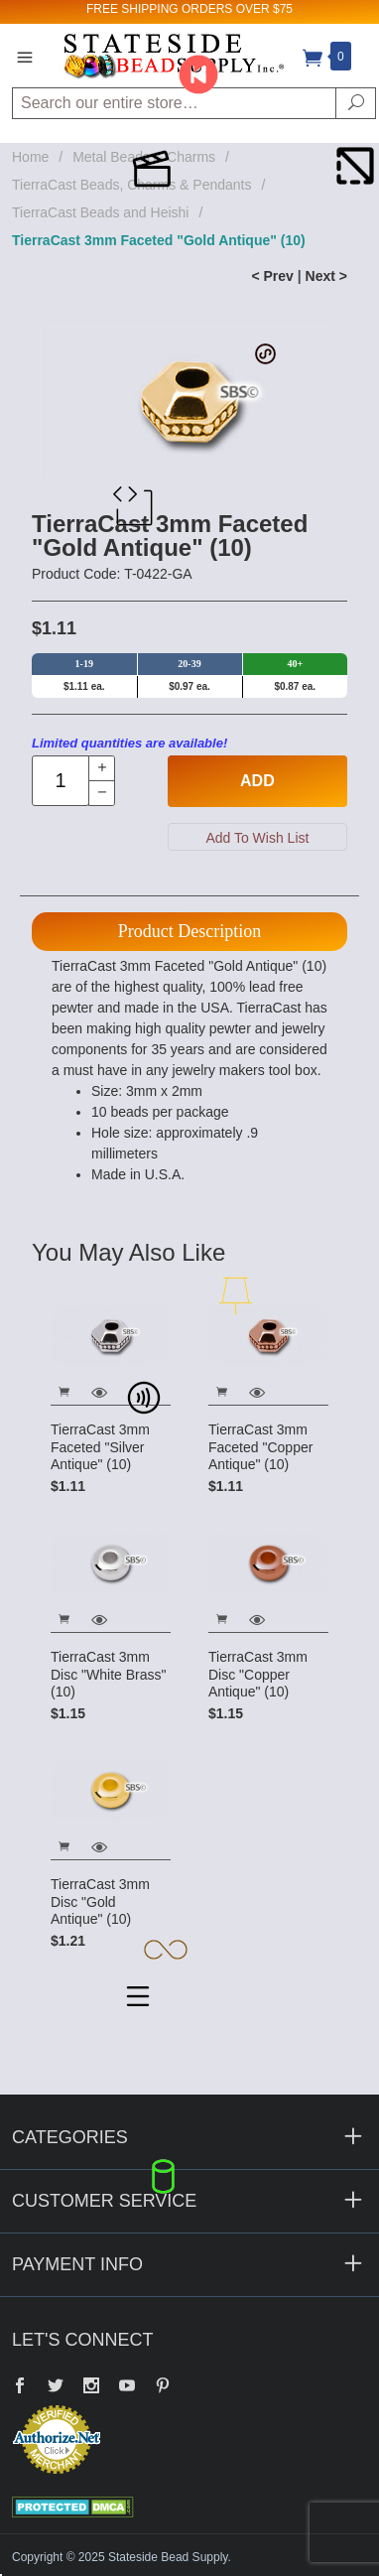  I want to click on represents a database or data storage, so click(163, 2176).